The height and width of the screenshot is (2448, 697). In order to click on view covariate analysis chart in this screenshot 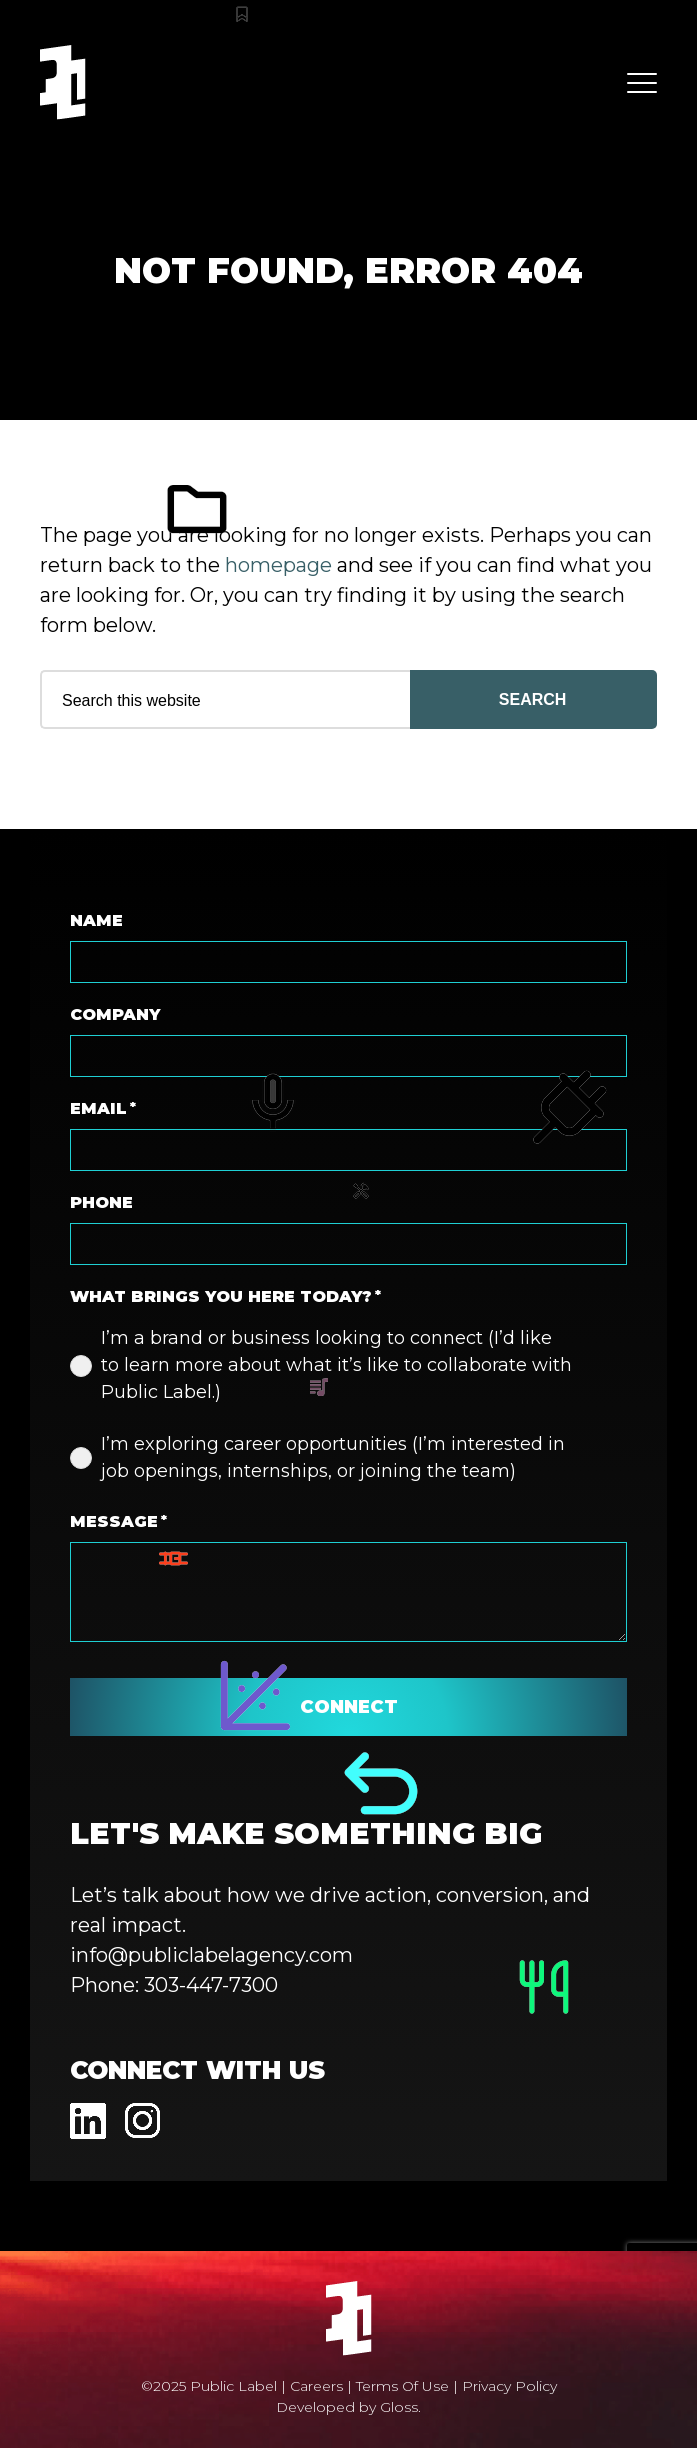, I will do `click(255, 1695)`.